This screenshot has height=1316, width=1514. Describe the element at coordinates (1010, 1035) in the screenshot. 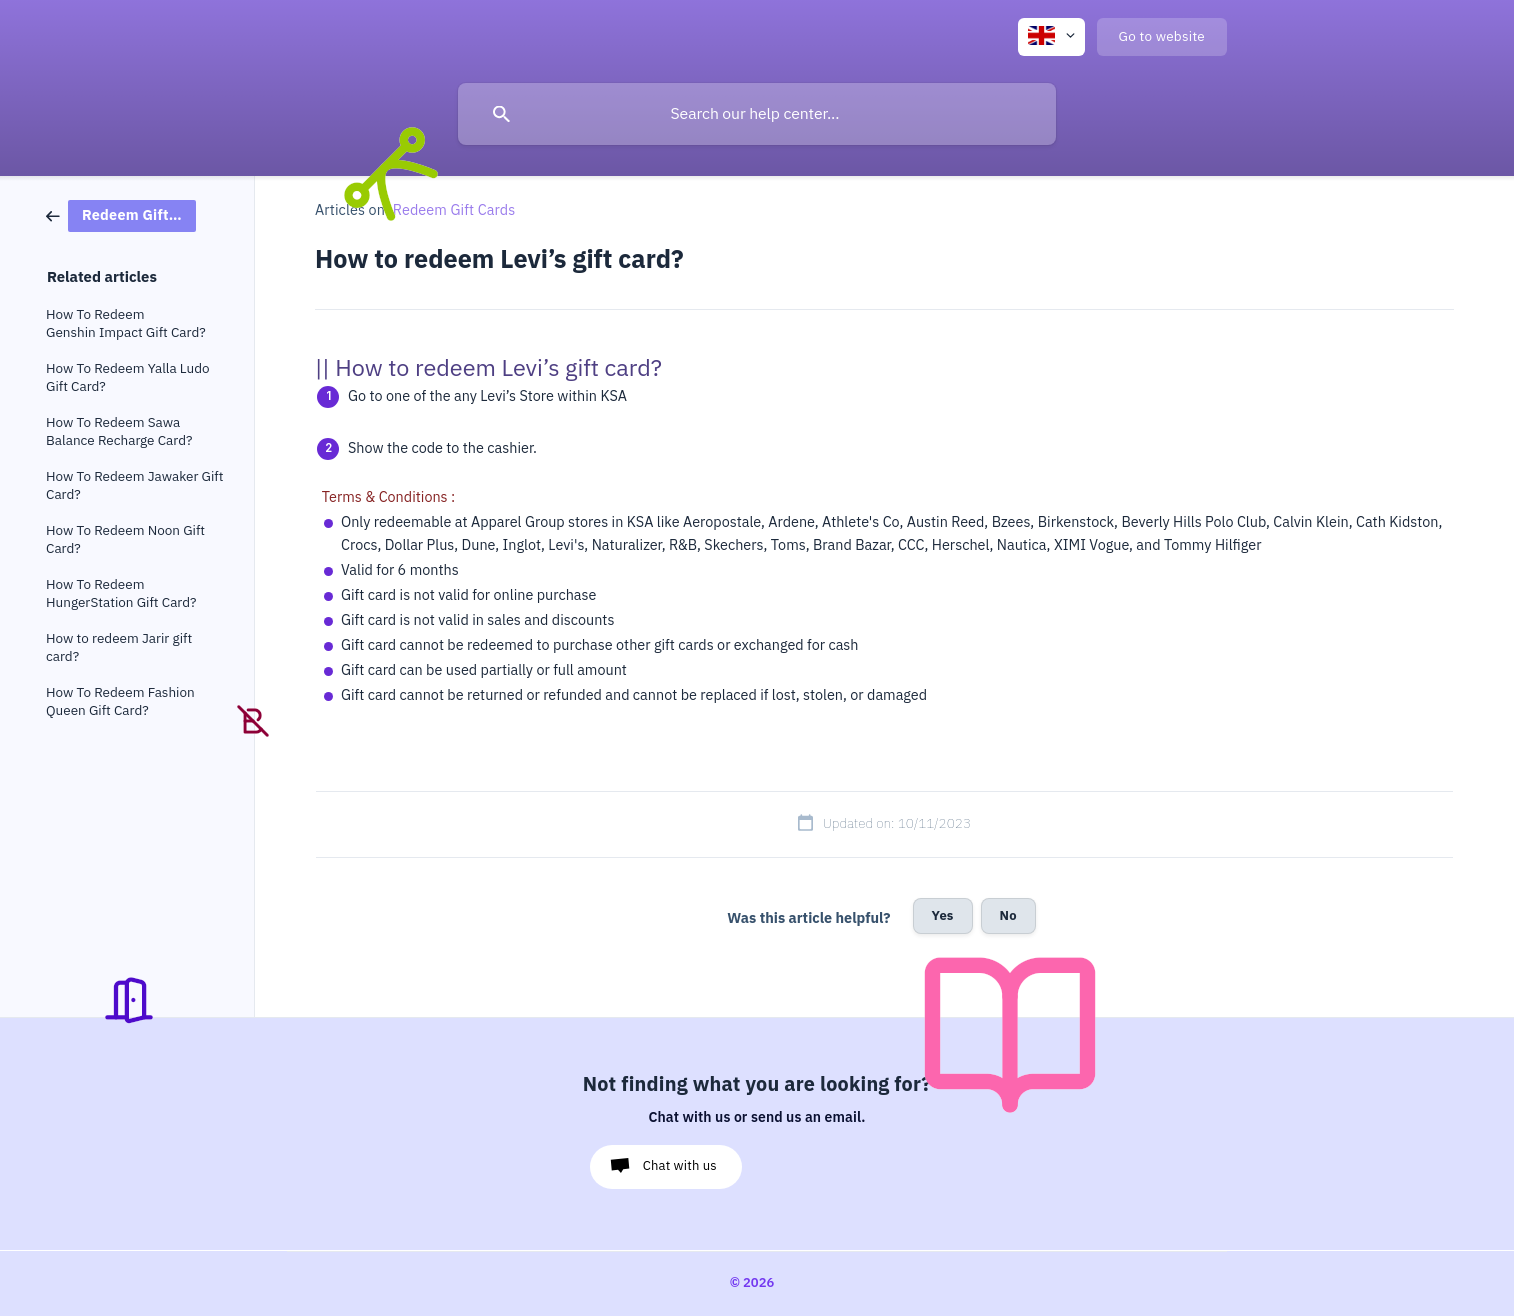

I see `open reading mode or e-reader` at that location.